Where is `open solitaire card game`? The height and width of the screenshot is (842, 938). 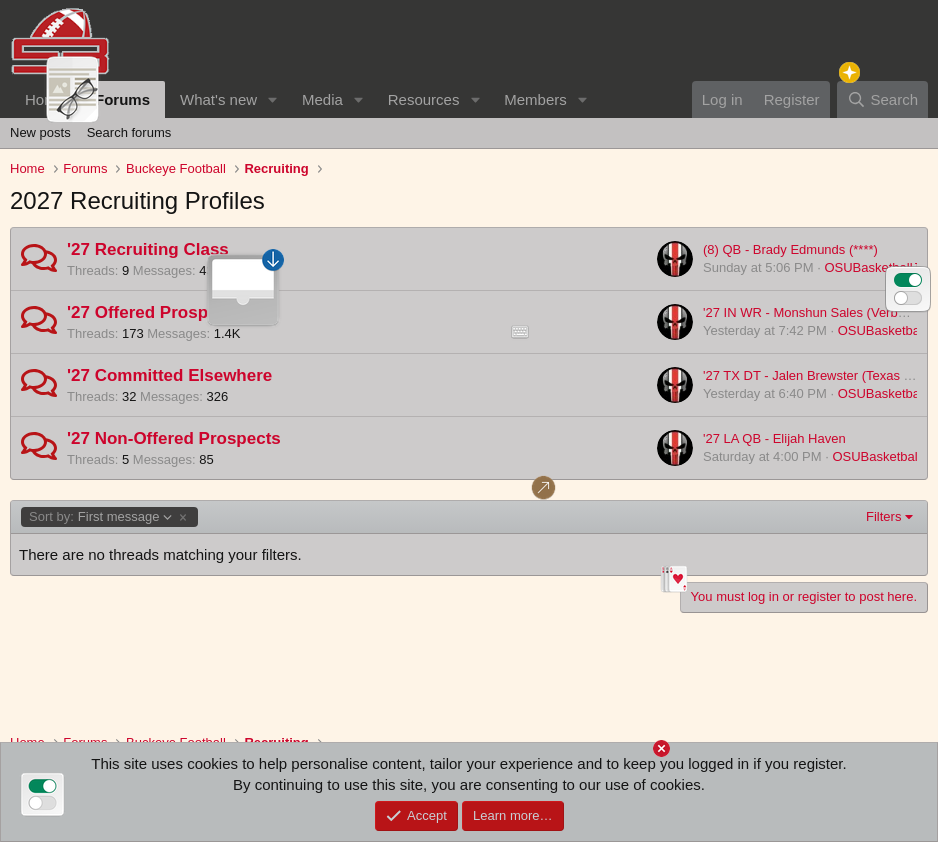
open solitaire card game is located at coordinates (674, 579).